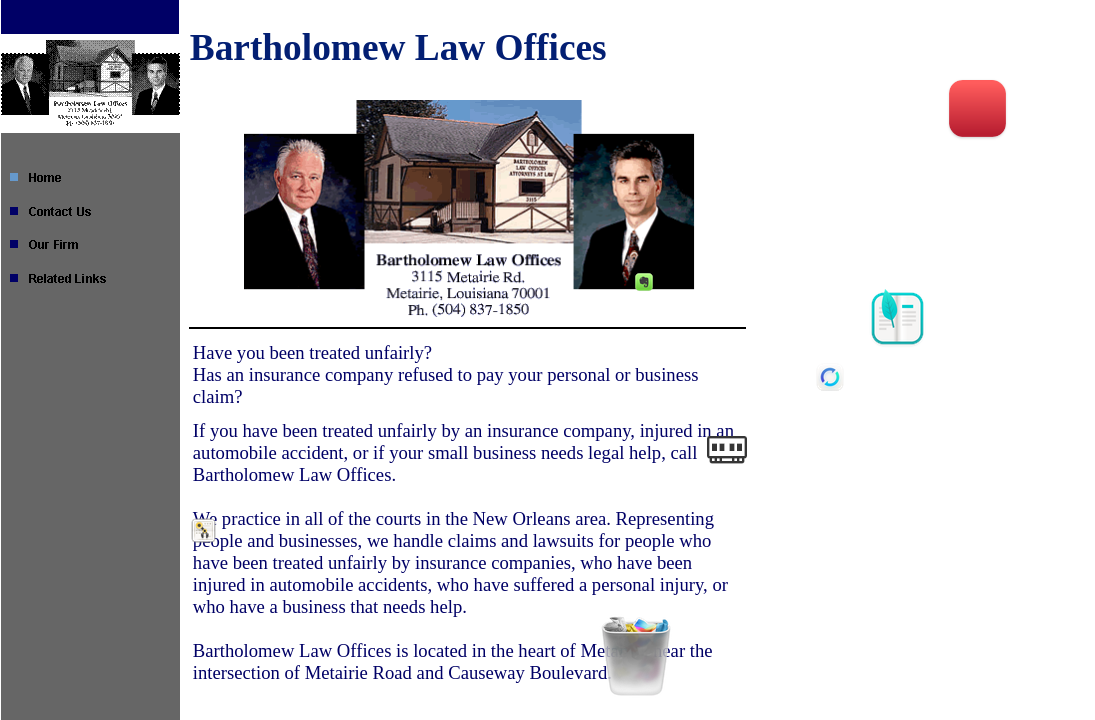 This screenshot has height=720, width=1095. What do you see at coordinates (636, 657) in the screenshot?
I see `trash bin containing deleted items` at bounding box center [636, 657].